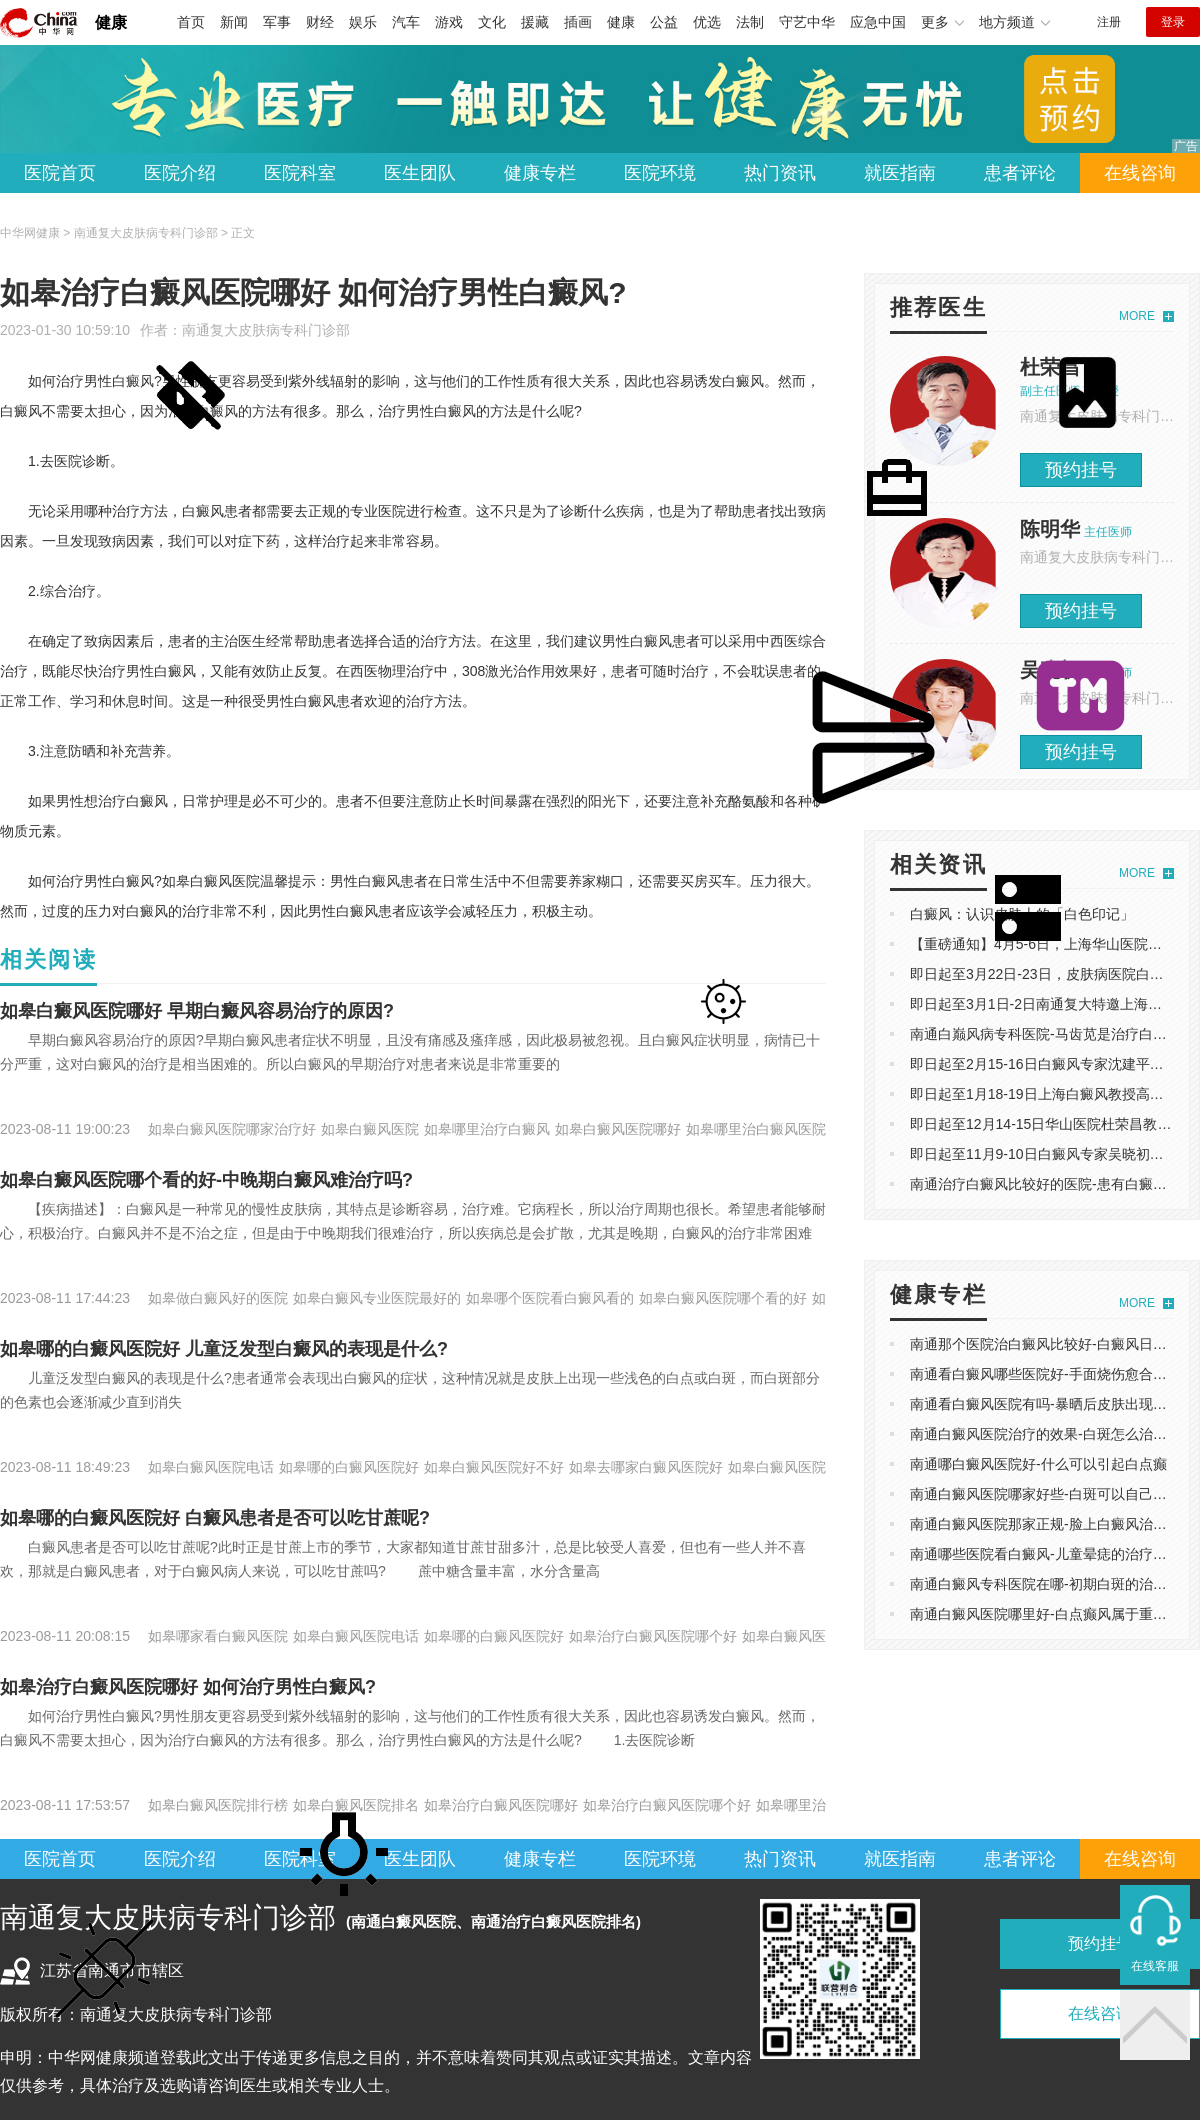 This screenshot has height=2120, width=1200. What do you see at coordinates (1080, 695) in the screenshot?
I see `indicates trademarked content or branding` at bounding box center [1080, 695].